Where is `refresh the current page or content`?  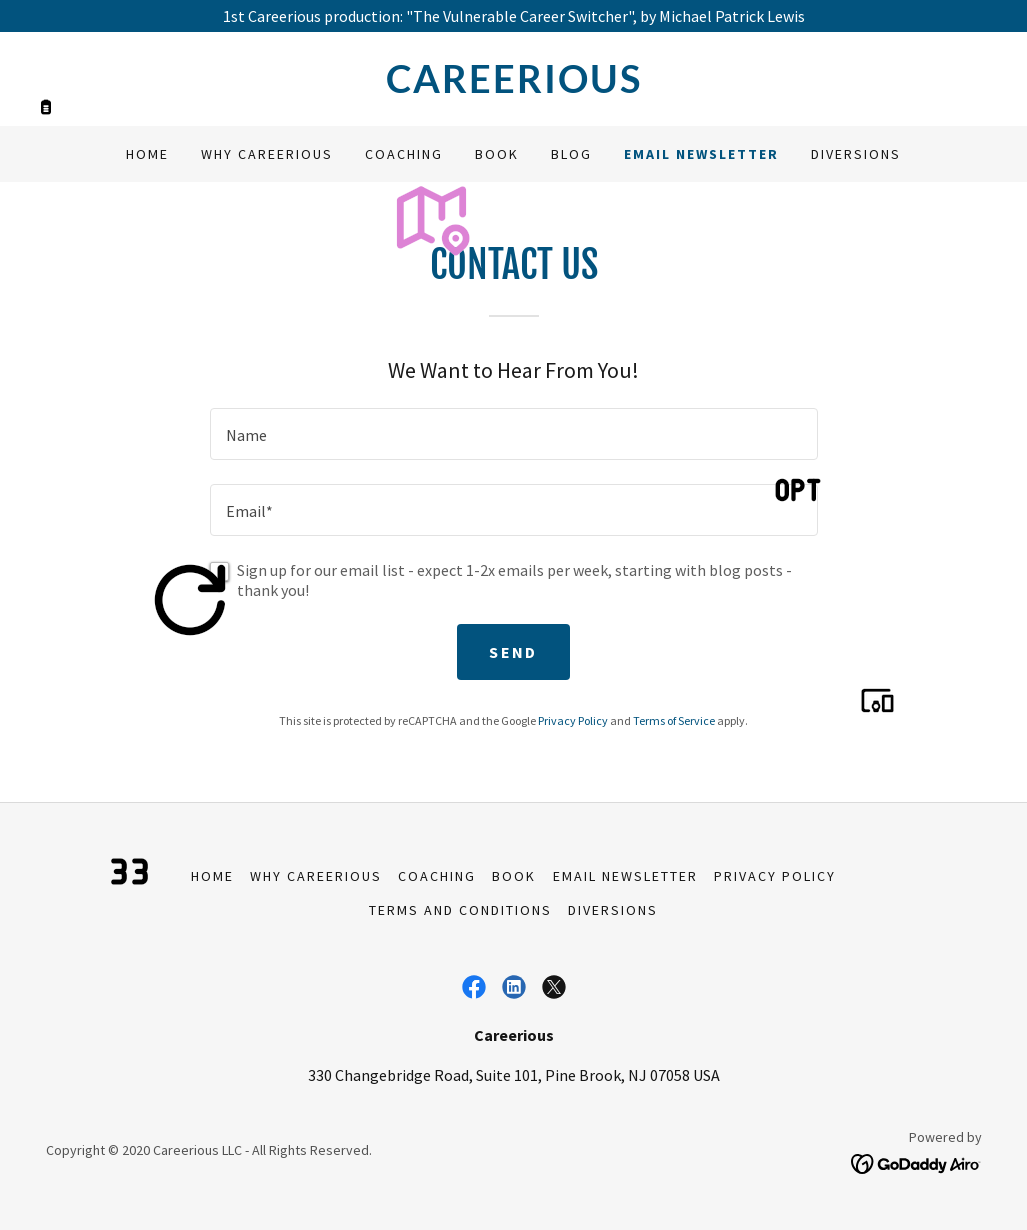 refresh the current page or content is located at coordinates (190, 600).